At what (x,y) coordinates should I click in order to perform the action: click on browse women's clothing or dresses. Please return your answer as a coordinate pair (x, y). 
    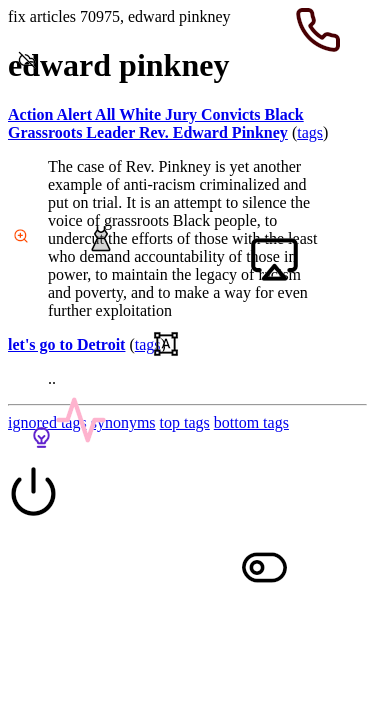
    Looking at the image, I should click on (101, 240).